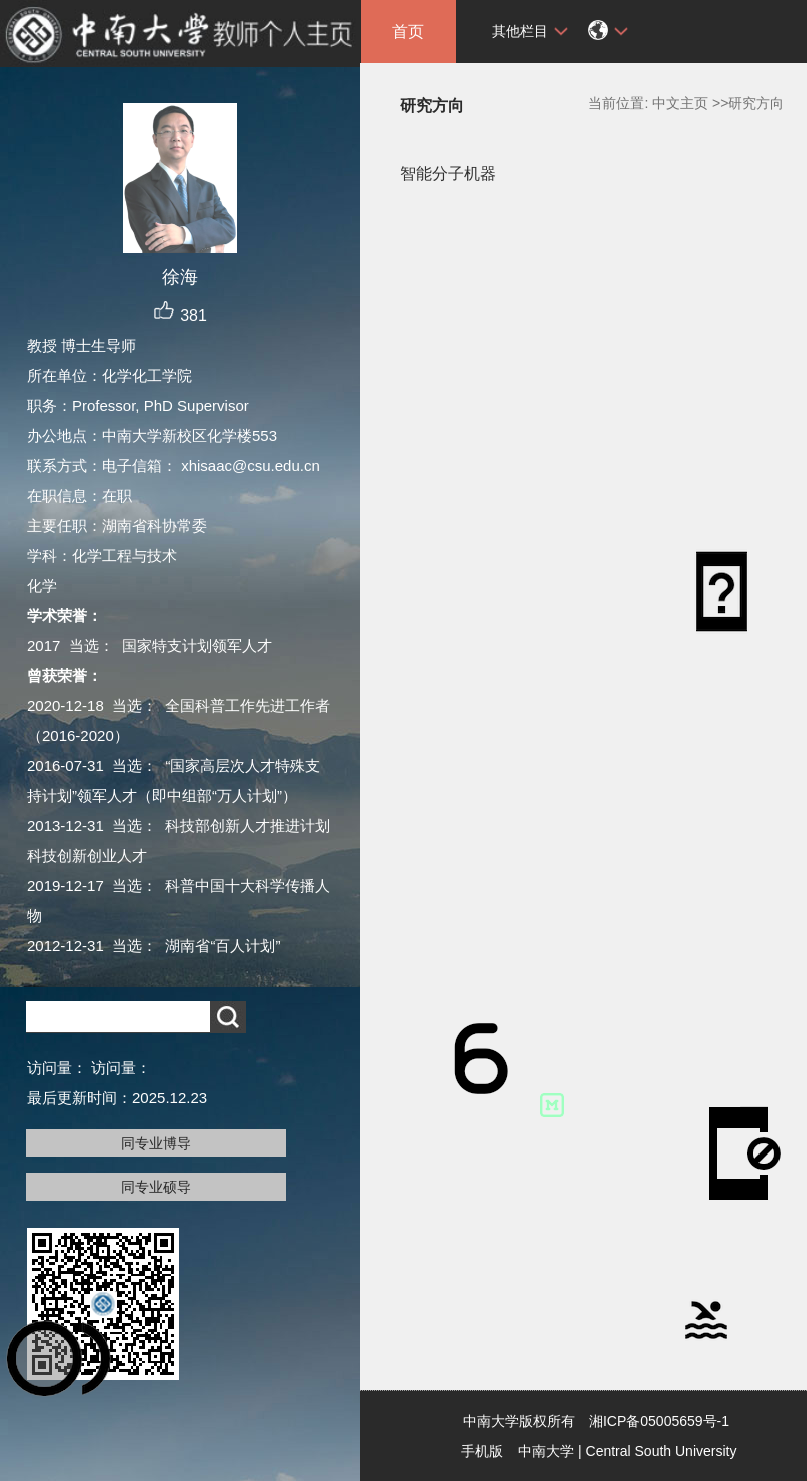  I want to click on indicates active recording or live broadcast, so click(58, 1358).